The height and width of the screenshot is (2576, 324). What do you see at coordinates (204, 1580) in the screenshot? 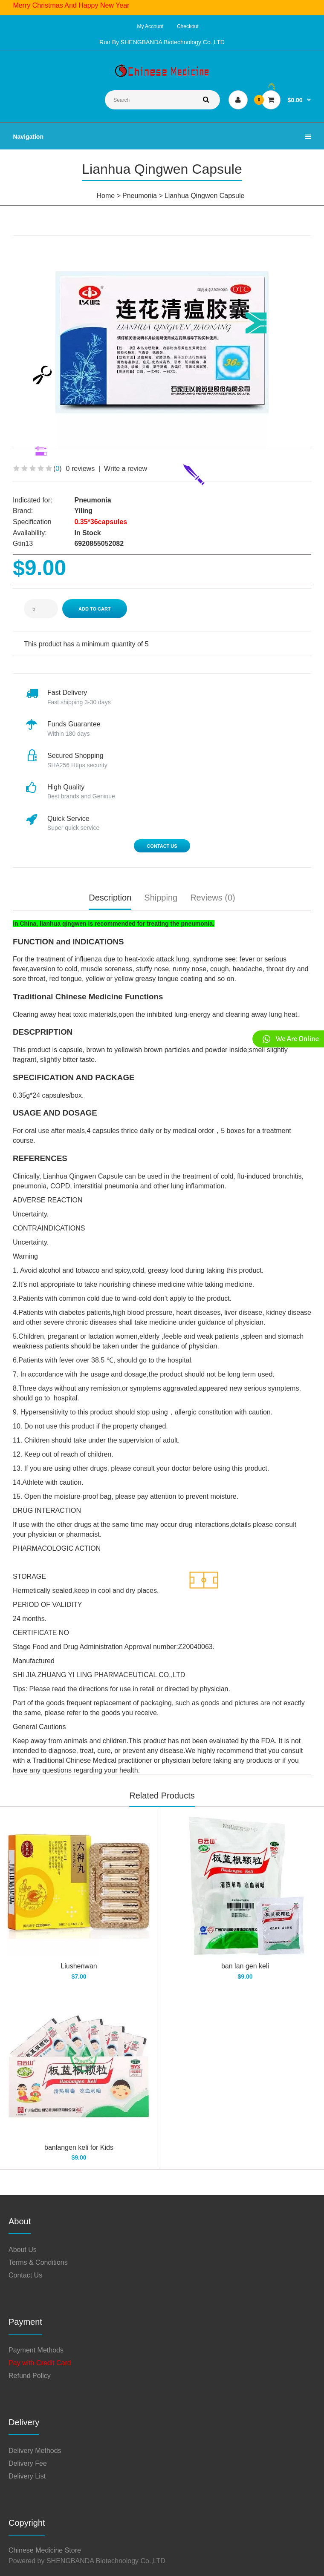
I see `view soccer field or pitch layout` at bounding box center [204, 1580].